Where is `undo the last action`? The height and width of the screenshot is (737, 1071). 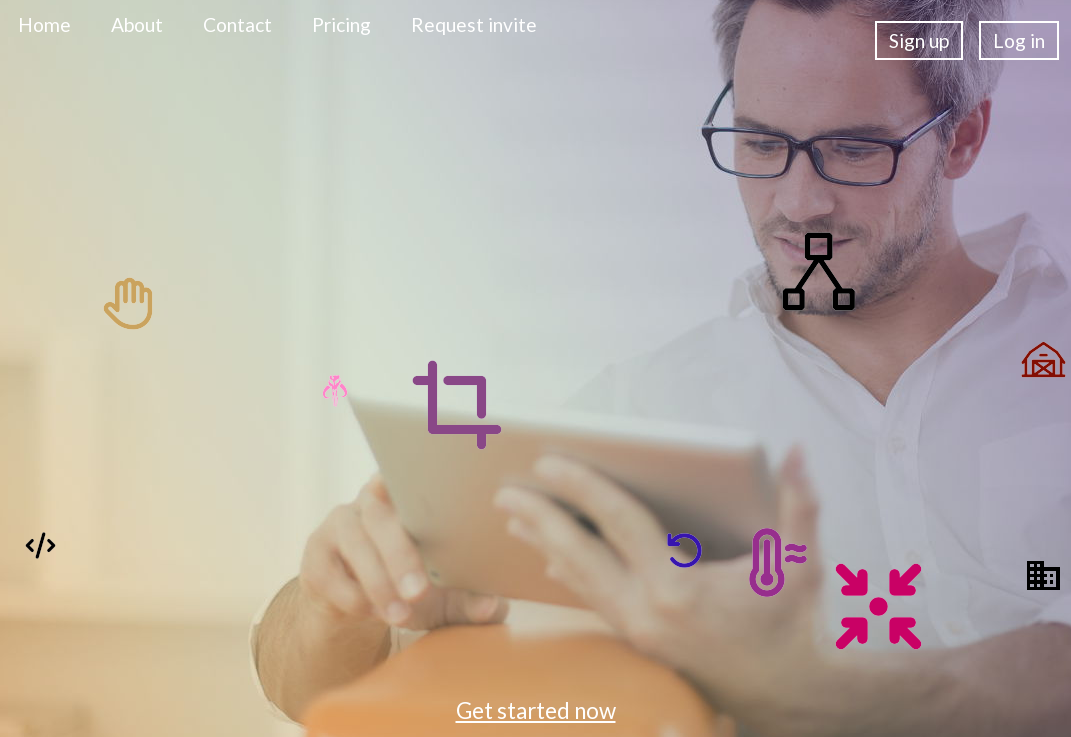
undo the last action is located at coordinates (684, 550).